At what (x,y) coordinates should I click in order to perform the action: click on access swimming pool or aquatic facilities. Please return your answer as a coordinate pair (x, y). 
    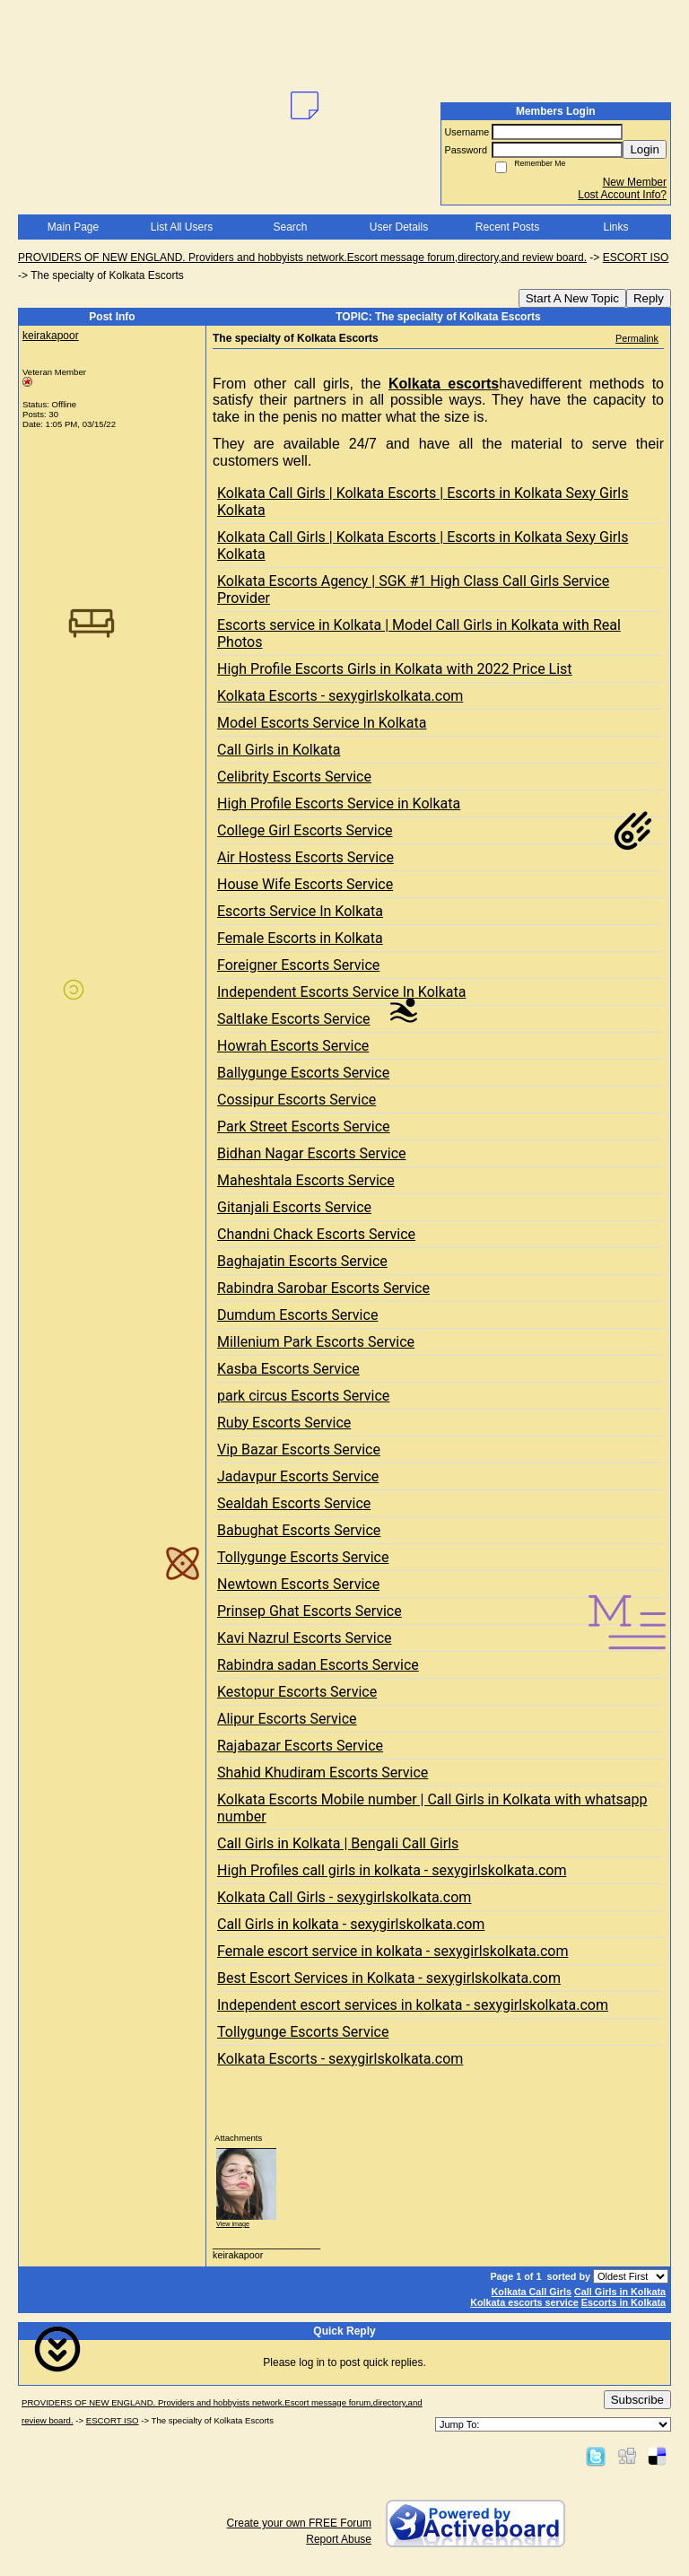
    Looking at the image, I should click on (404, 1010).